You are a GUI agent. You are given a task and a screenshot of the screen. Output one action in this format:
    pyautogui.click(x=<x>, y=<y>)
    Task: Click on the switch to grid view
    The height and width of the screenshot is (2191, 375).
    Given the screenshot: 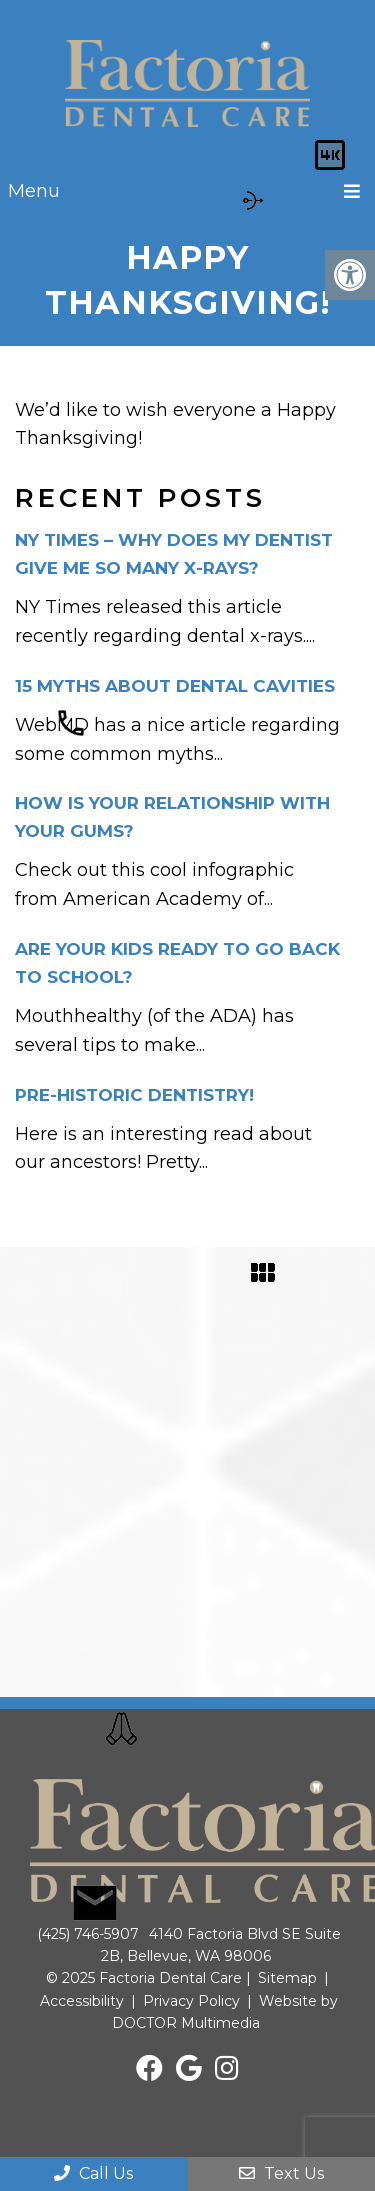 What is the action you would take?
    pyautogui.click(x=262, y=1273)
    